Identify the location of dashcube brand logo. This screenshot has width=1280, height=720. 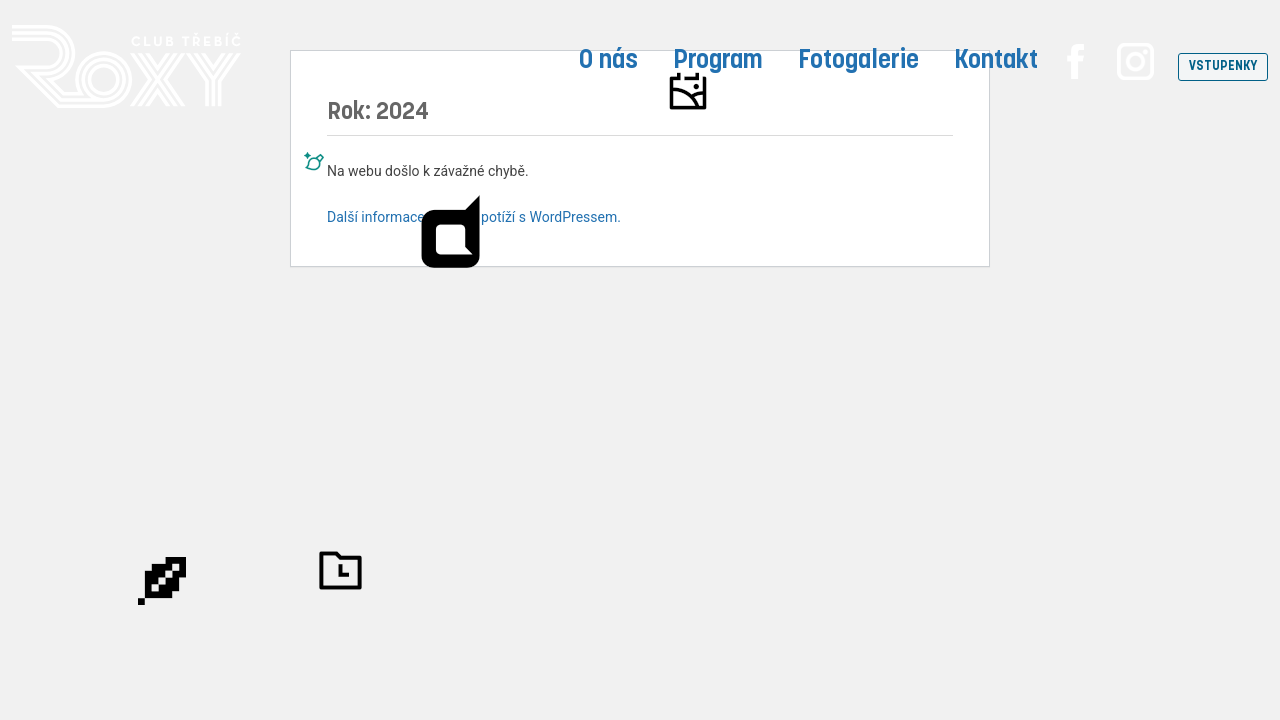
(450, 231).